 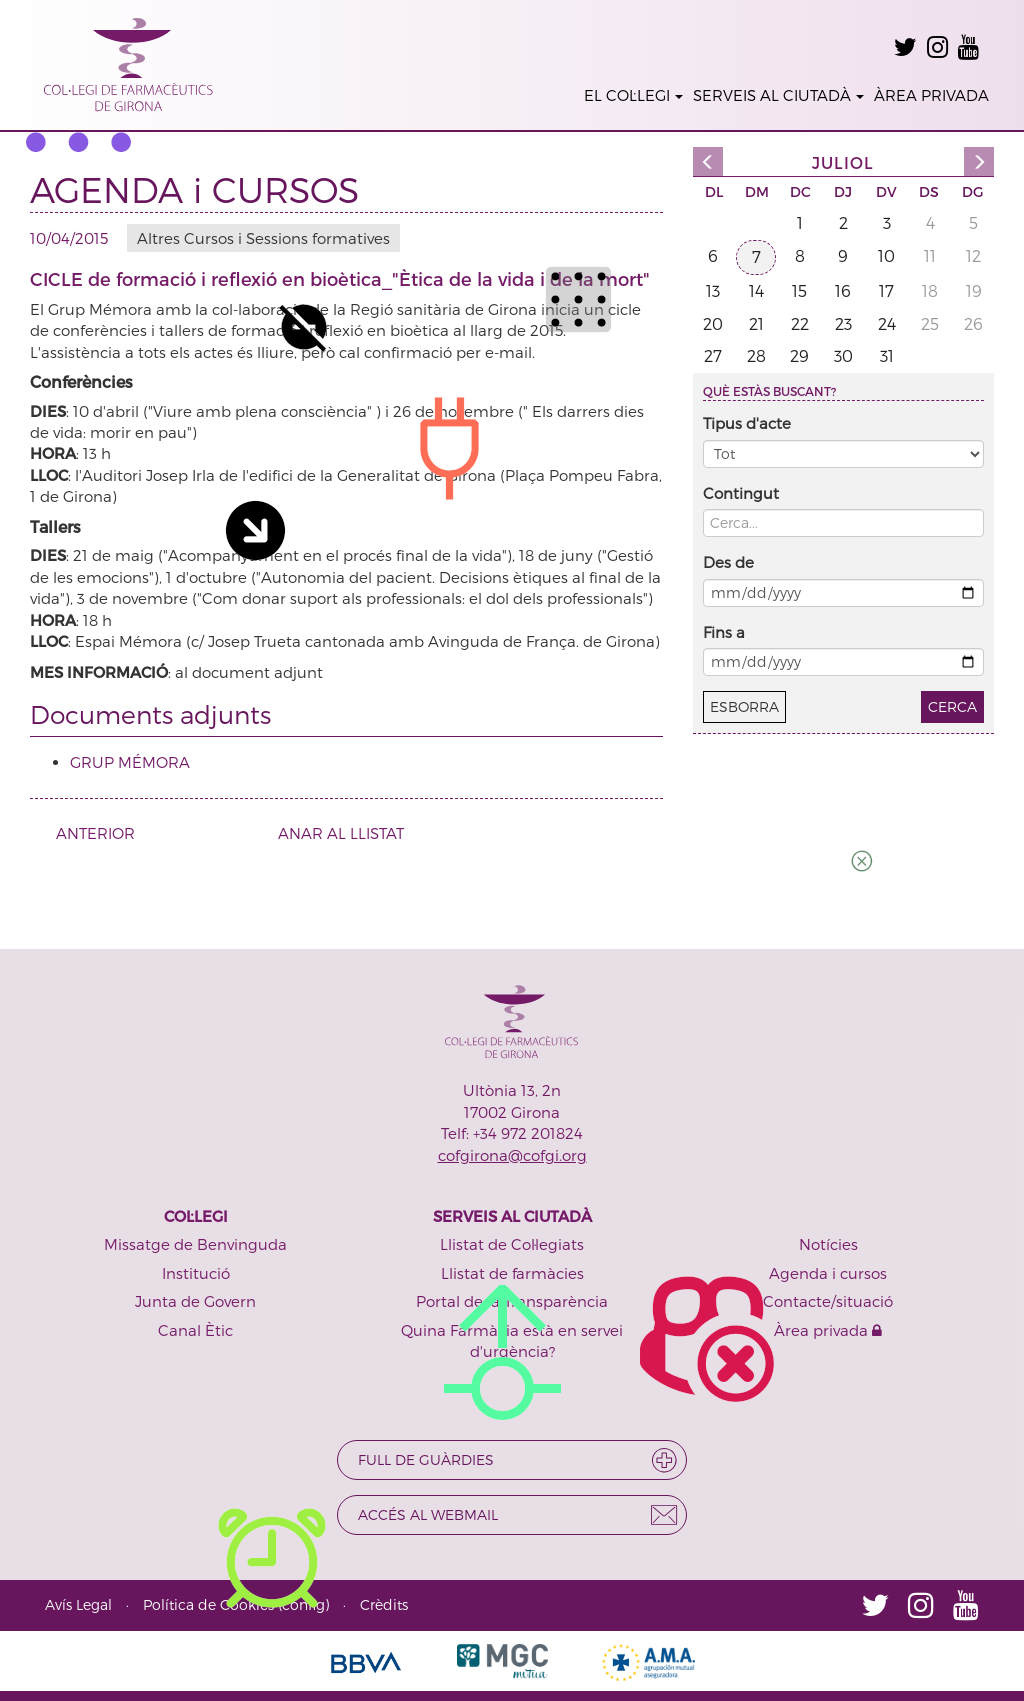 I want to click on do not disturb mode is disabled, so click(x=304, y=327).